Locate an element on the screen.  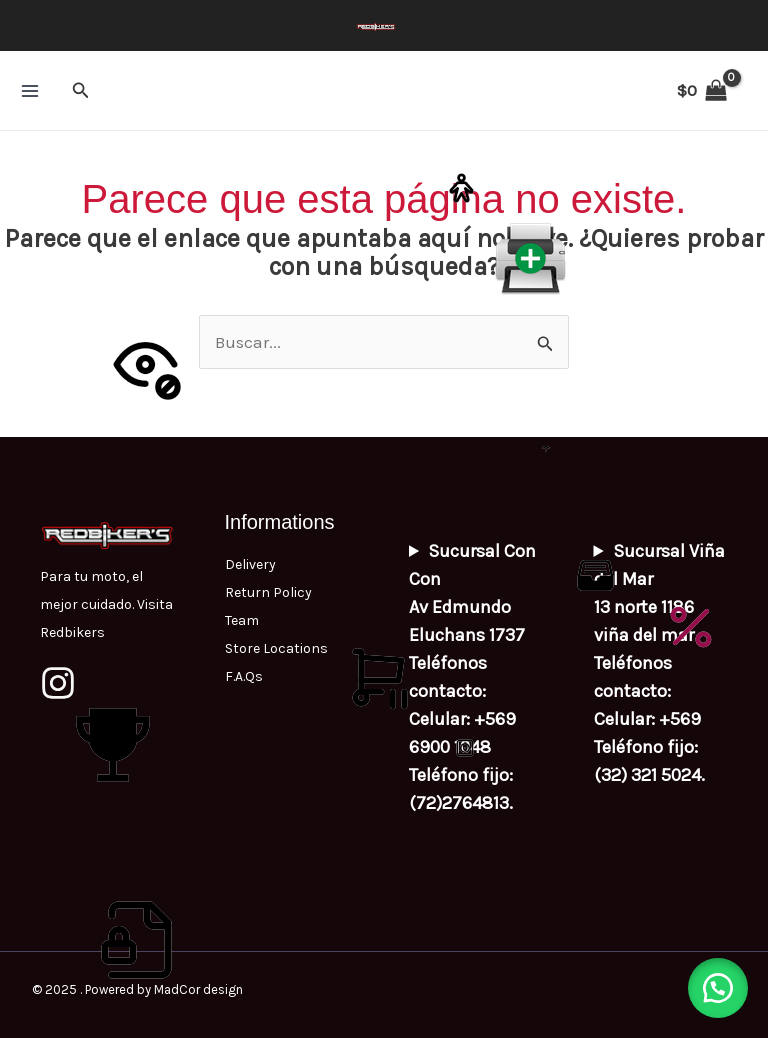
view discount or promotional offer is located at coordinates (691, 627).